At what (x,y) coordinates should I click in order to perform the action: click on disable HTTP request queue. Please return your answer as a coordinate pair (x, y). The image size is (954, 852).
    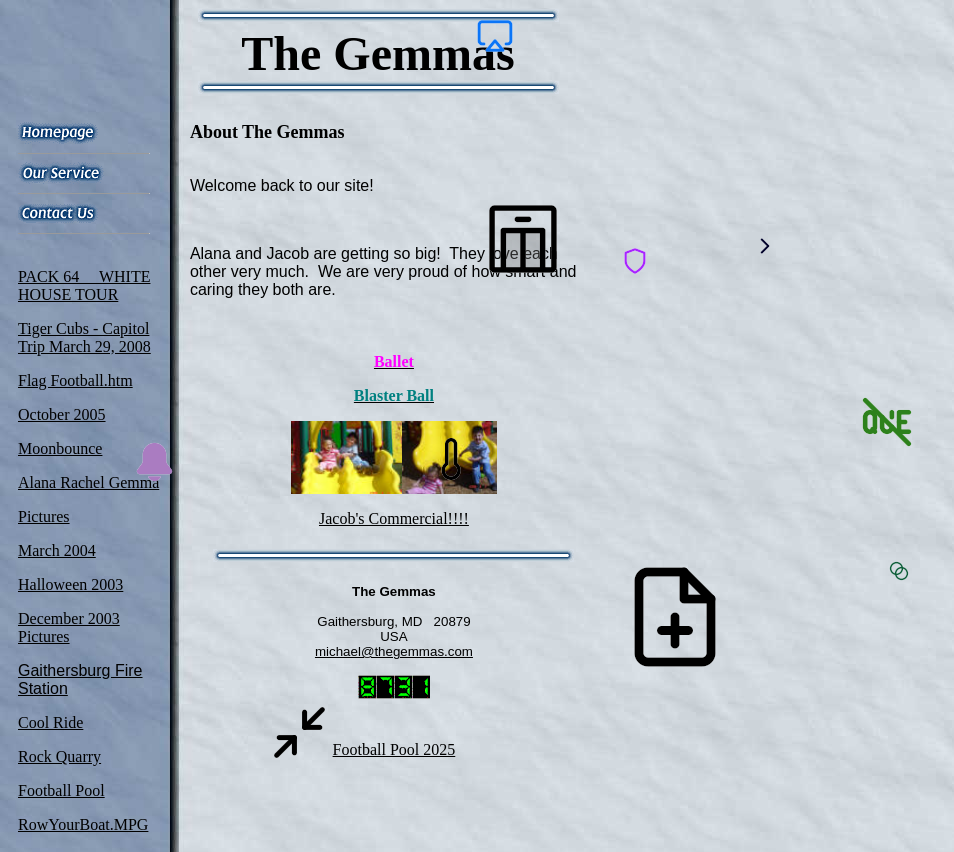
    Looking at the image, I should click on (887, 422).